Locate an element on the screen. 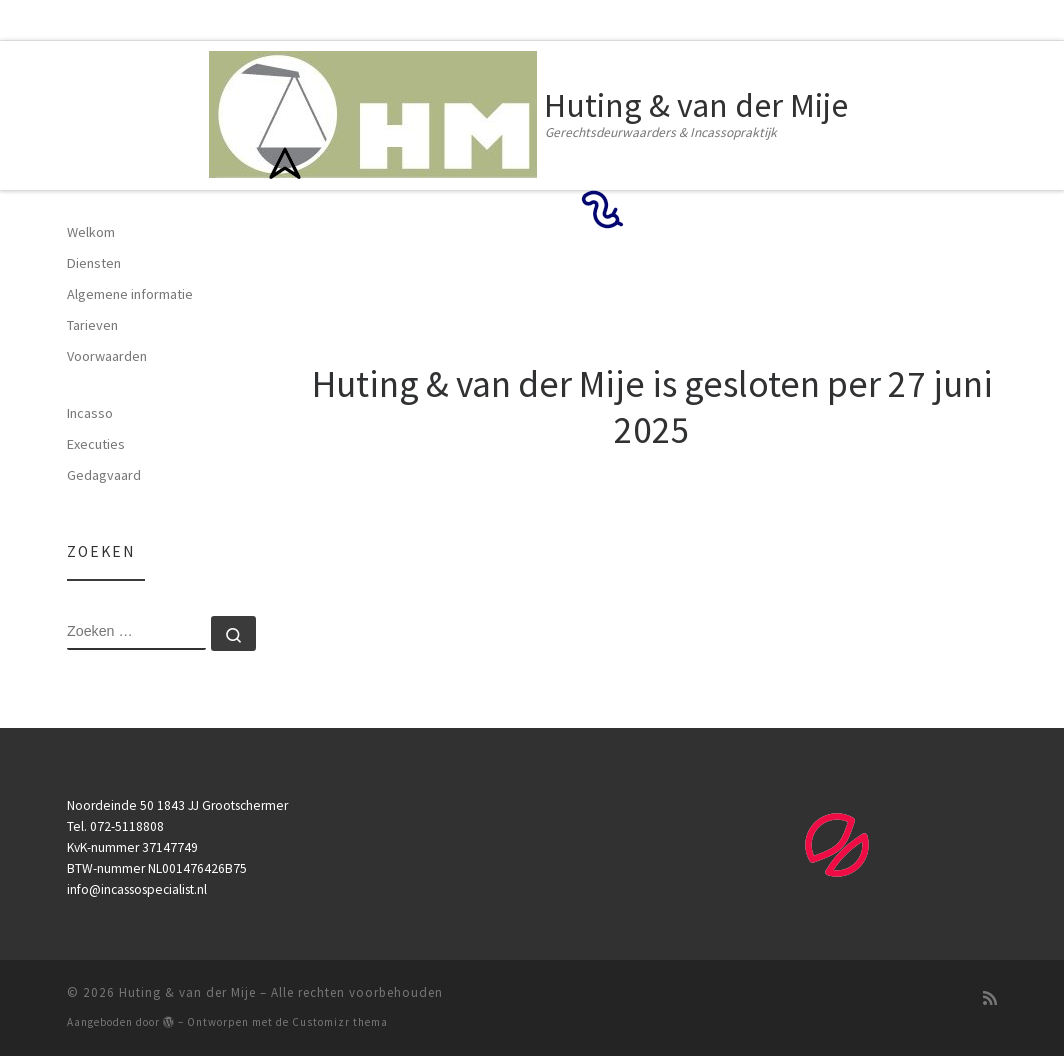  open sharik file sharing app is located at coordinates (837, 845).